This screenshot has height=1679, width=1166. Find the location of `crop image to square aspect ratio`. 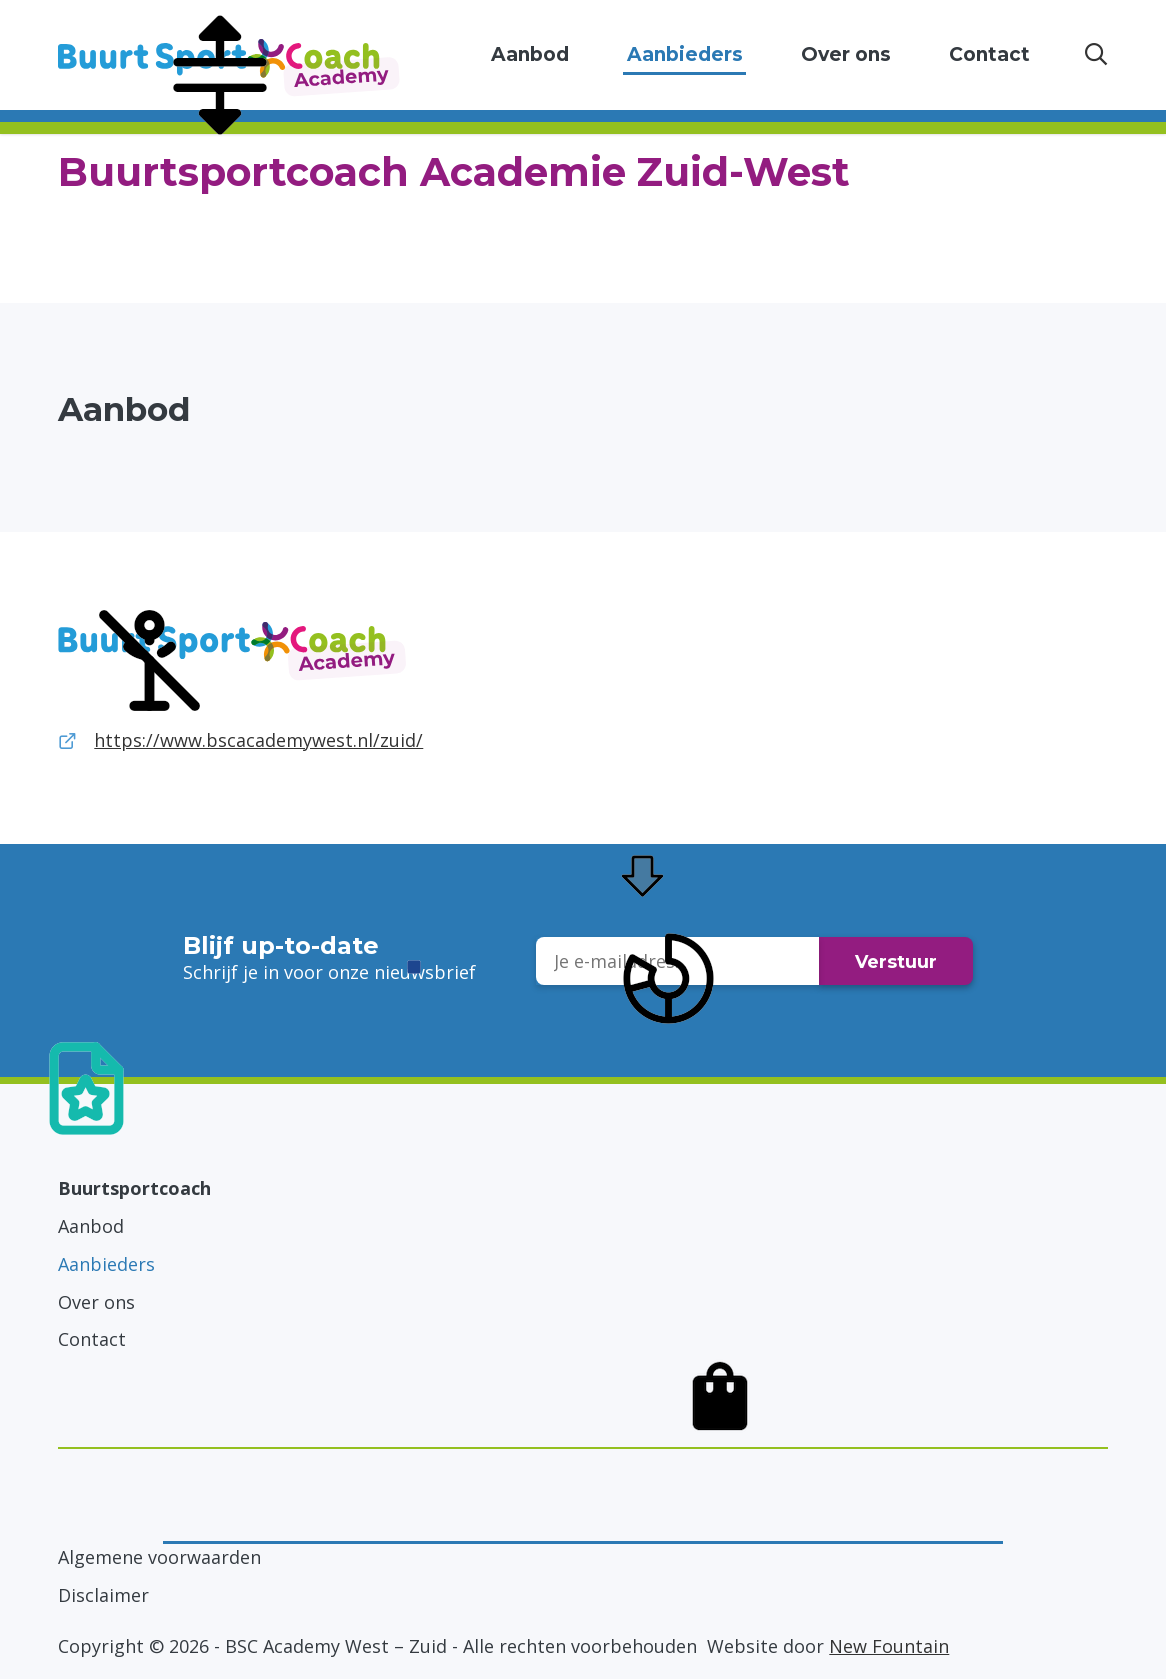

crop image to square aspect ratio is located at coordinates (414, 967).